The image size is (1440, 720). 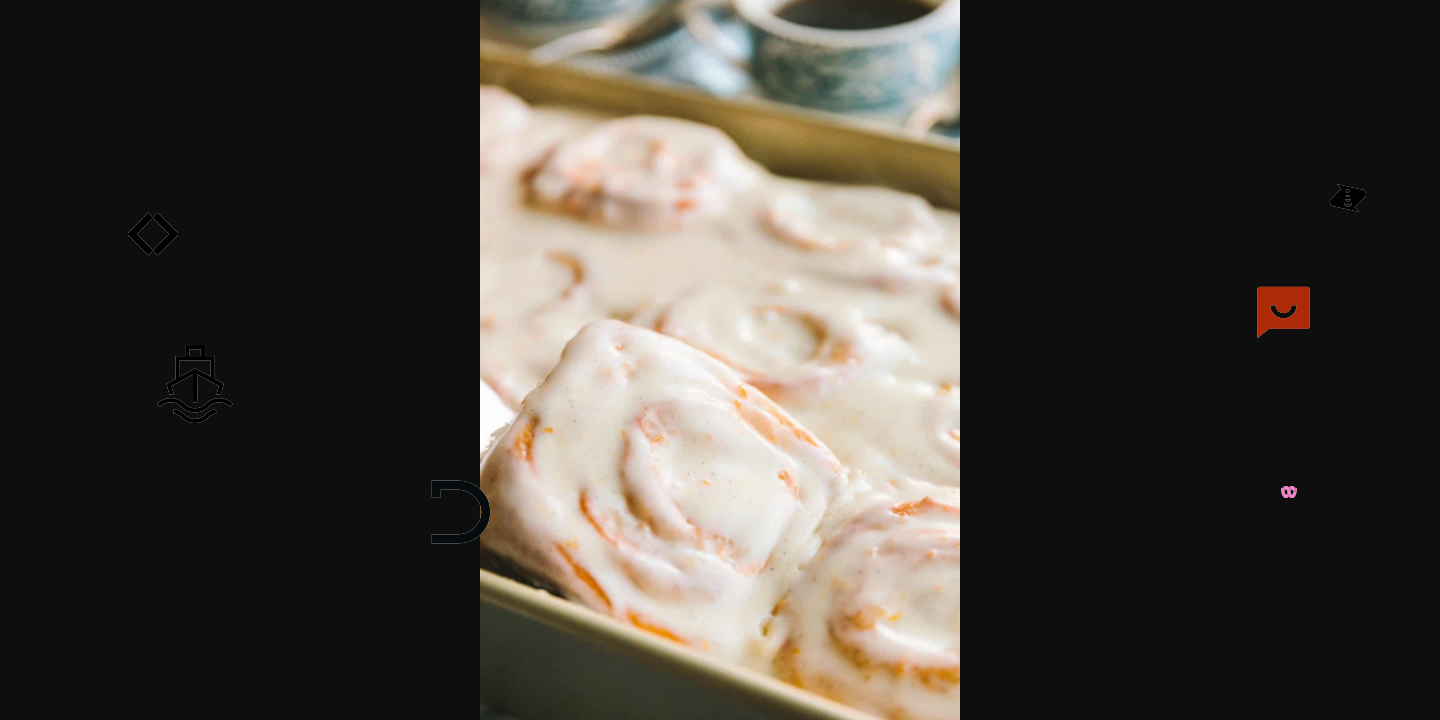 I want to click on ImprovMX email forwarding service logo, so click(x=195, y=384).